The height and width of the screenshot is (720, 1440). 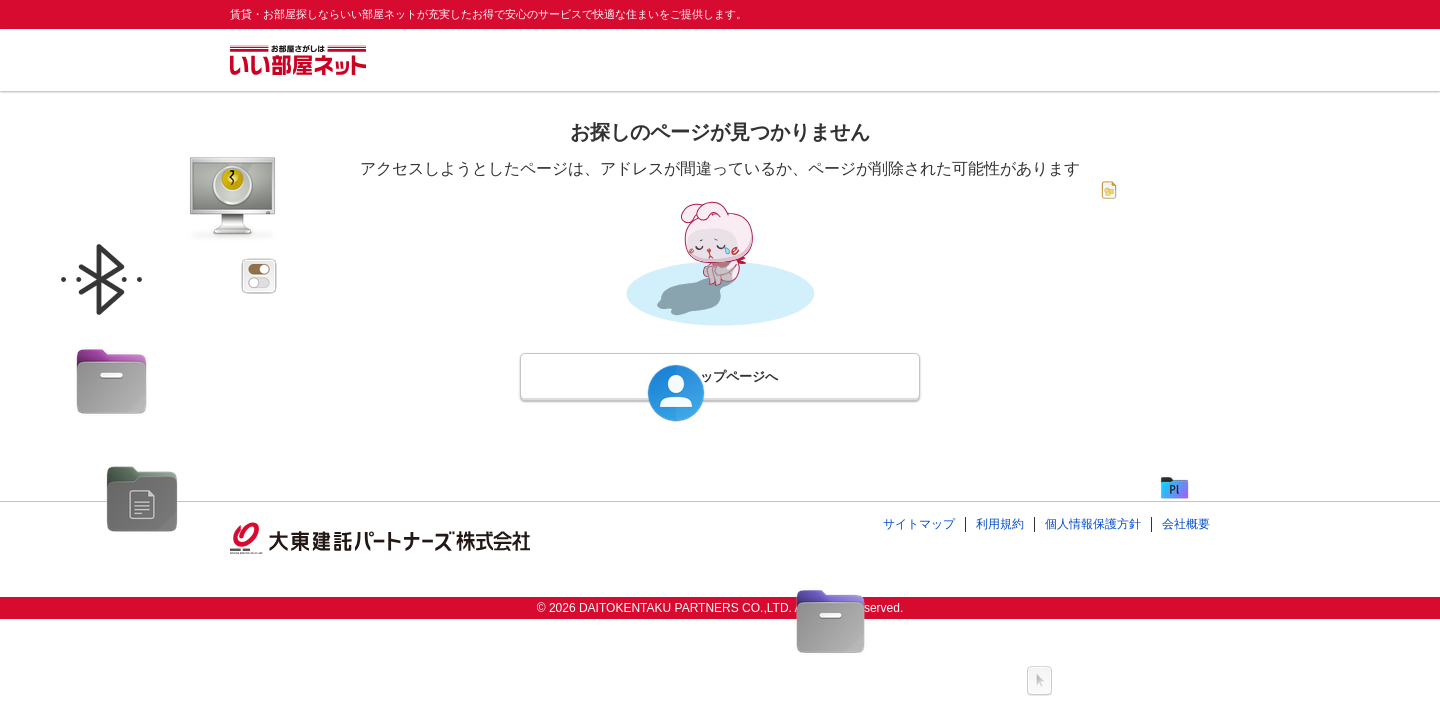 I want to click on open the file manager application, so click(x=830, y=621).